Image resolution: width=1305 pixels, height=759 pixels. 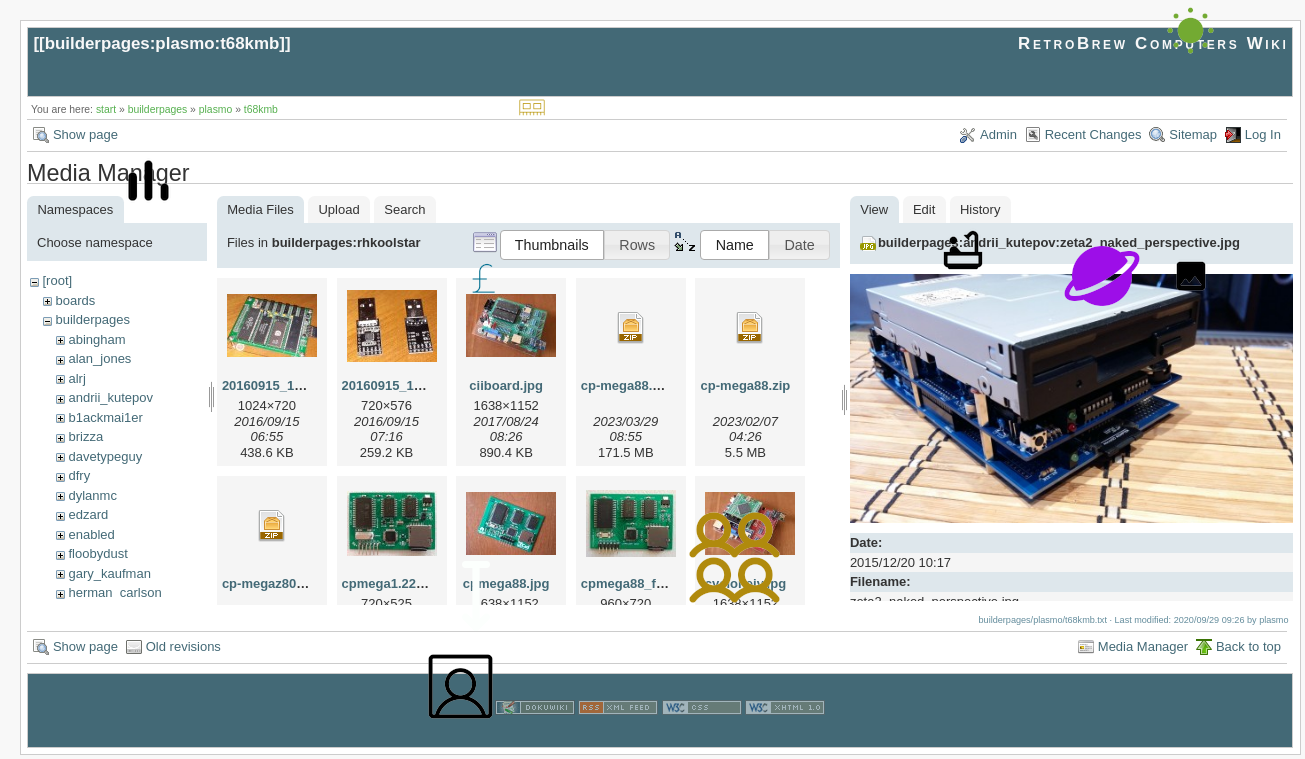 What do you see at coordinates (148, 180) in the screenshot?
I see `view analytics or statistics` at bounding box center [148, 180].